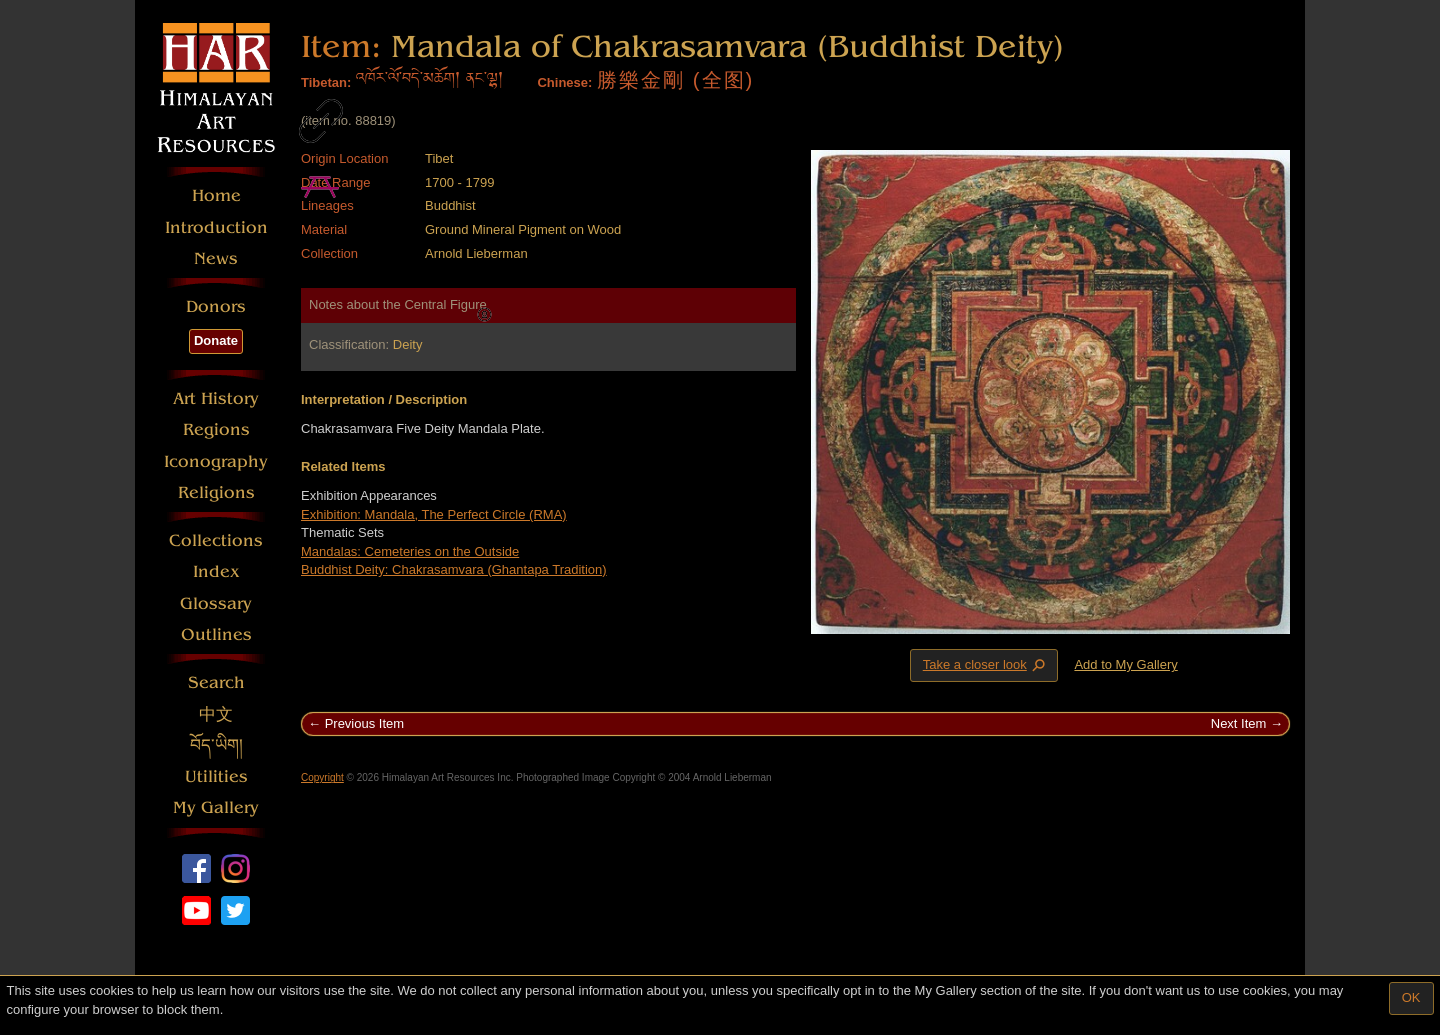 The image size is (1440, 1035). What do you see at coordinates (321, 121) in the screenshot?
I see `copy link to clipboard` at bounding box center [321, 121].